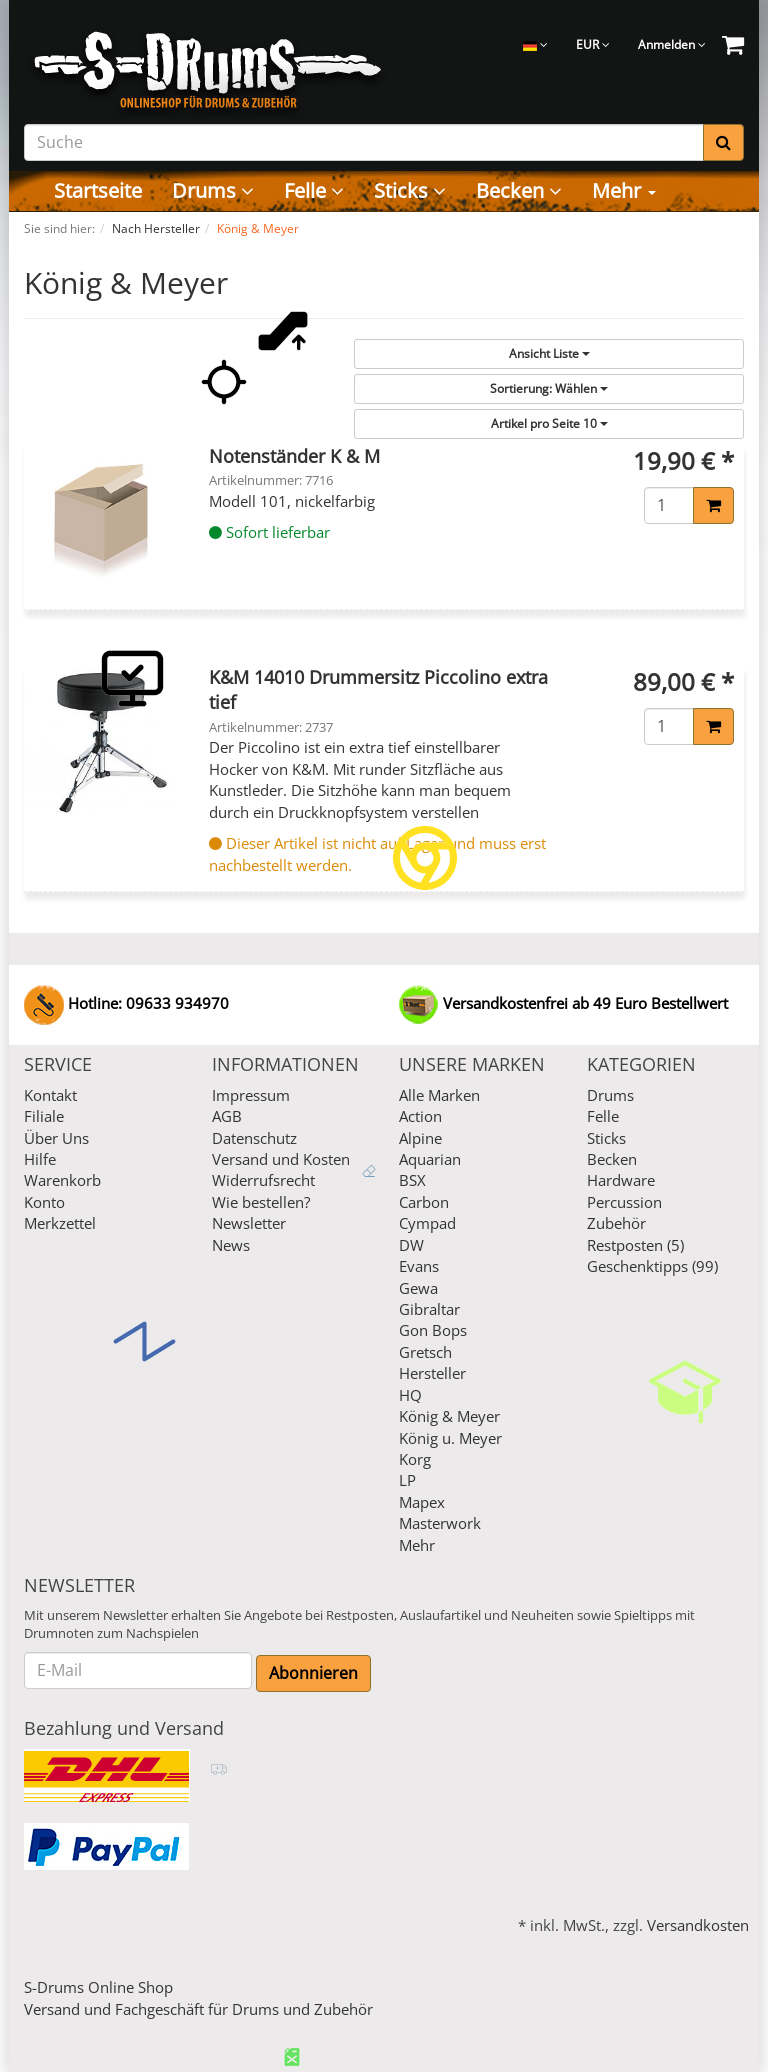  I want to click on select sawtooth waveform for audio synthesis, so click(144, 1341).